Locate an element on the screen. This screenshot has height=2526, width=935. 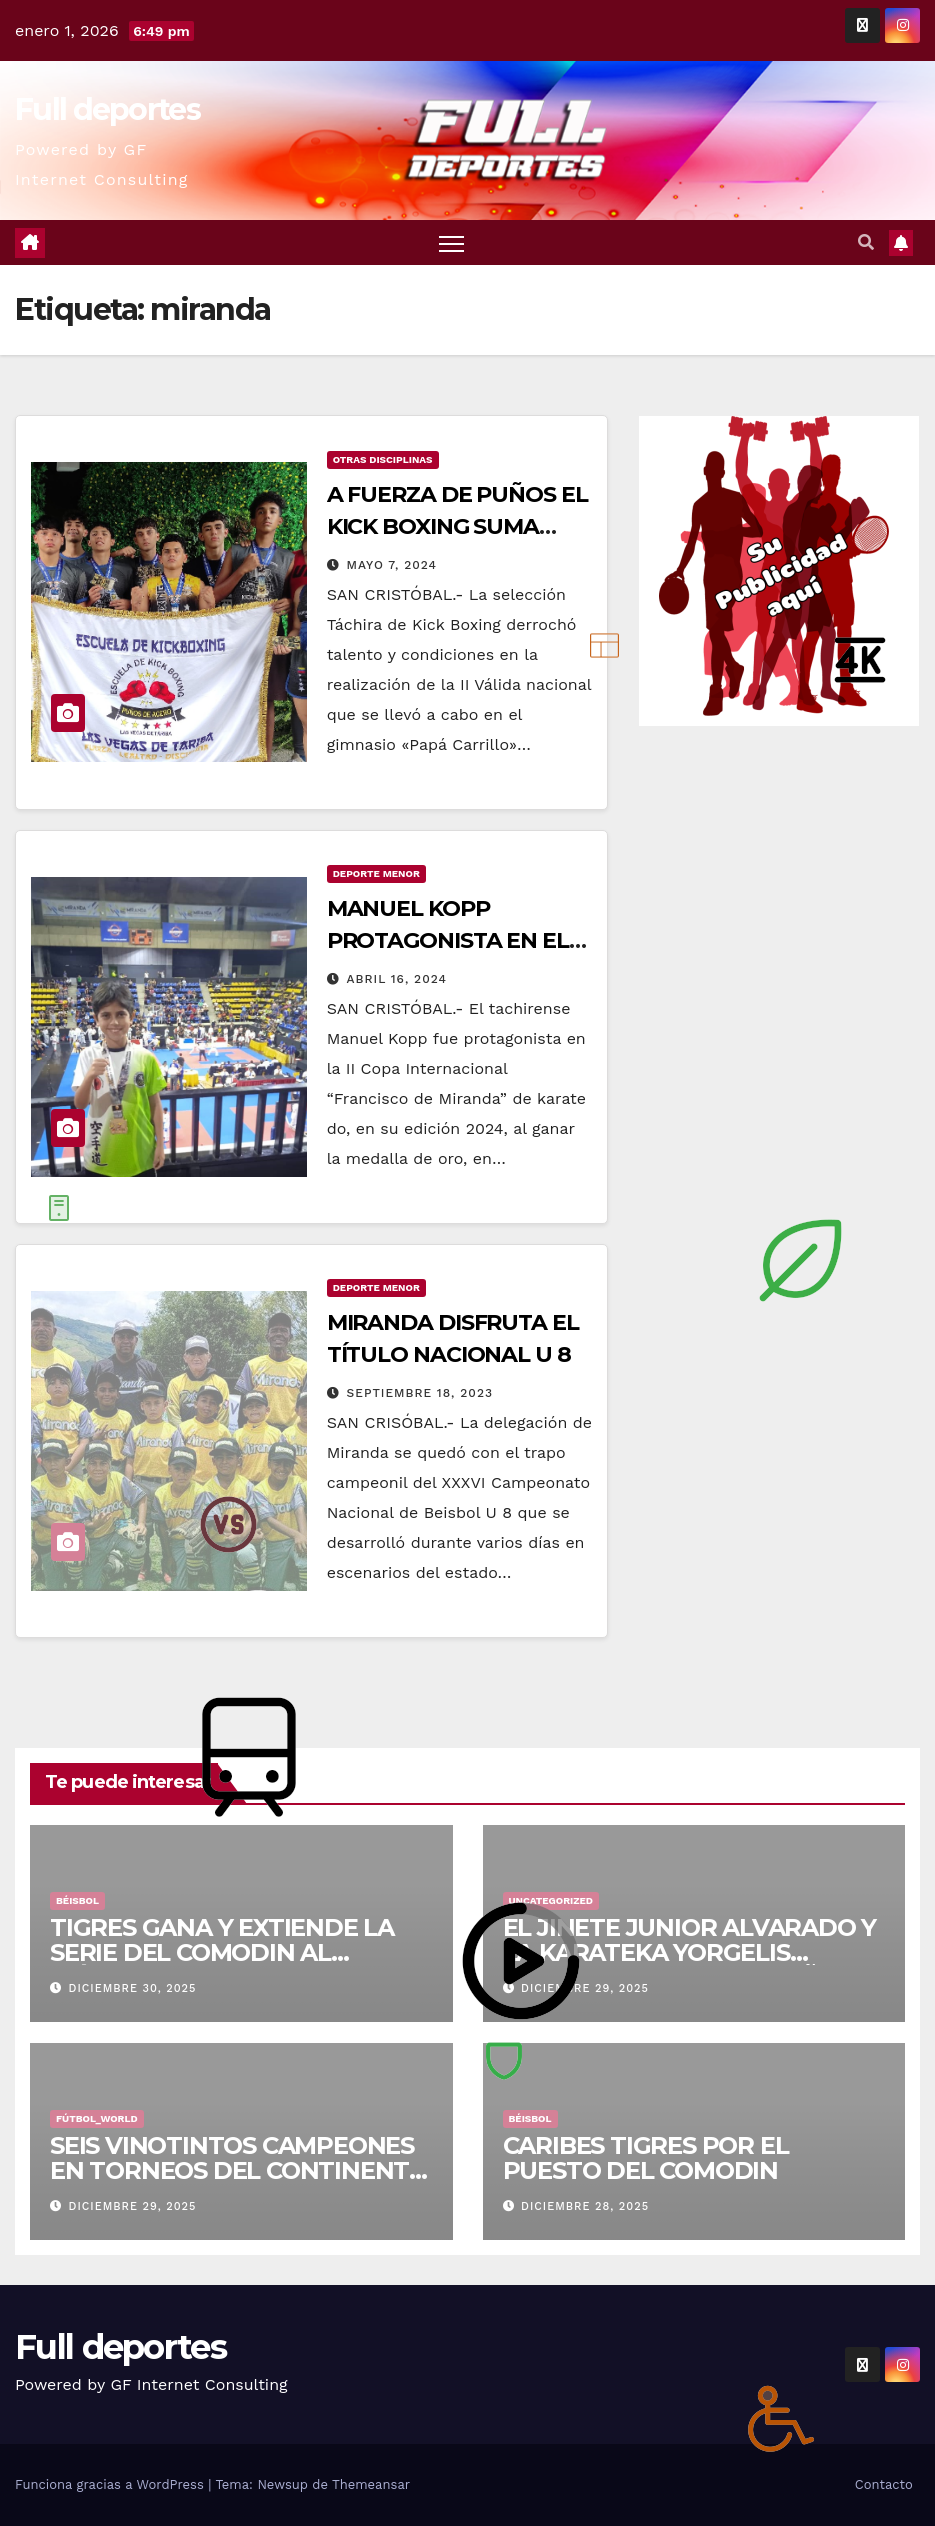
view eco-friendly or sustainable options is located at coordinates (800, 1260).